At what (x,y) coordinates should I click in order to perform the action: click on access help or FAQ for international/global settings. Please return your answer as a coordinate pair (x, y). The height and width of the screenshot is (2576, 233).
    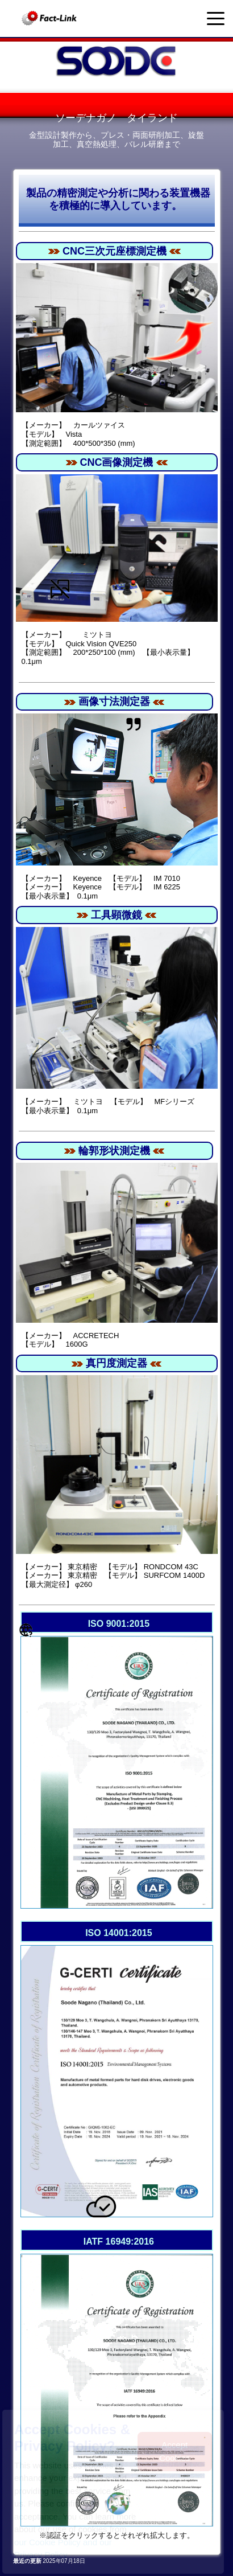
    Looking at the image, I should click on (26, 1630).